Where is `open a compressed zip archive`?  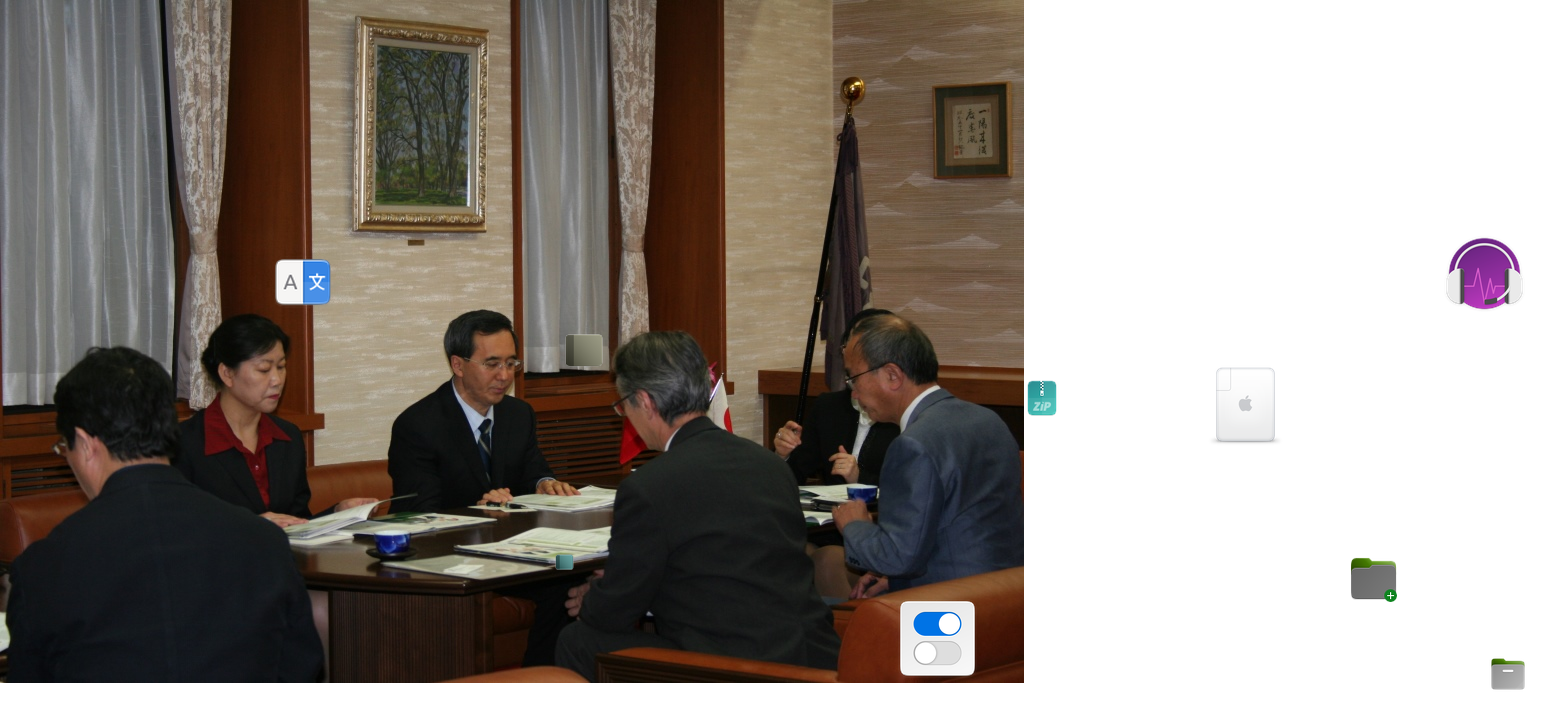
open a compressed zip archive is located at coordinates (1042, 398).